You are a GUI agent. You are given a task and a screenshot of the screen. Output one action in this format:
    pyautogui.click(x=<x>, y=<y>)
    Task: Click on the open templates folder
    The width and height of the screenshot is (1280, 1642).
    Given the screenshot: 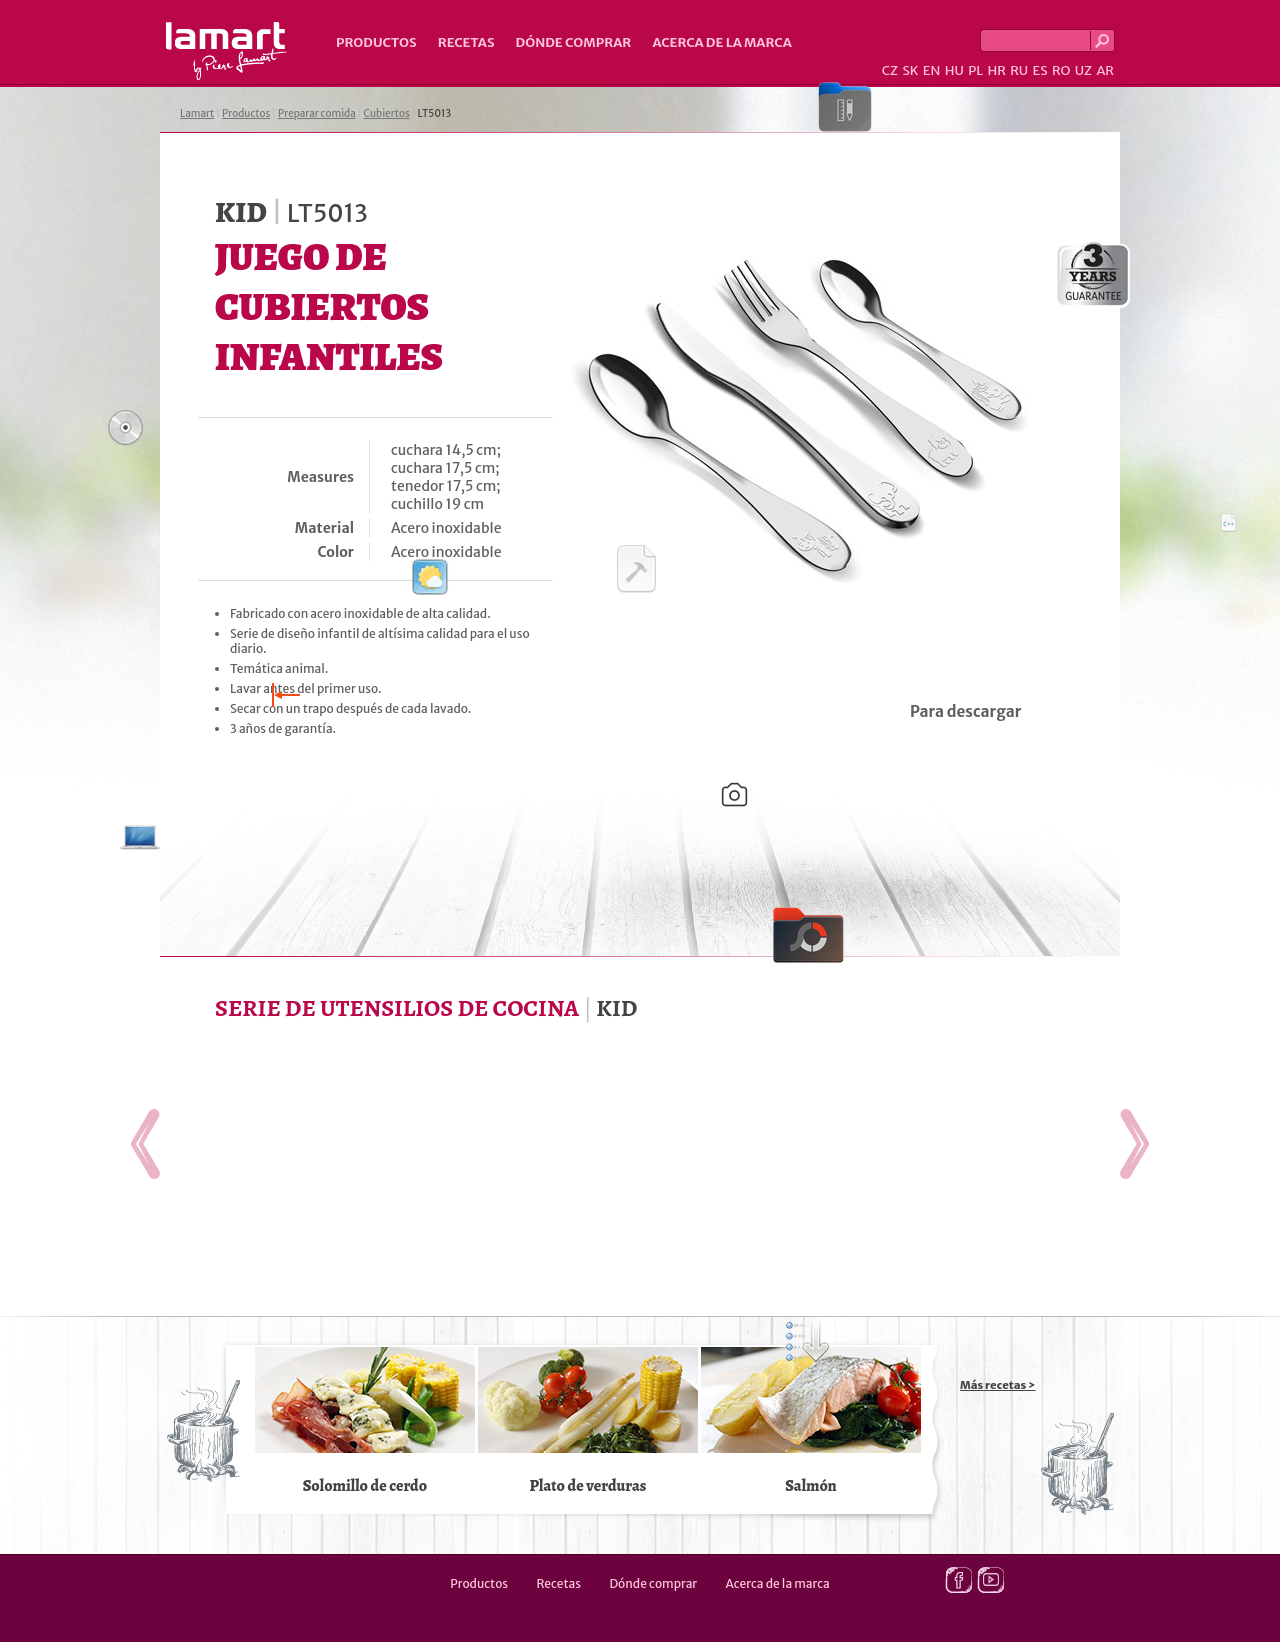 What is the action you would take?
    pyautogui.click(x=845, y=107)
    